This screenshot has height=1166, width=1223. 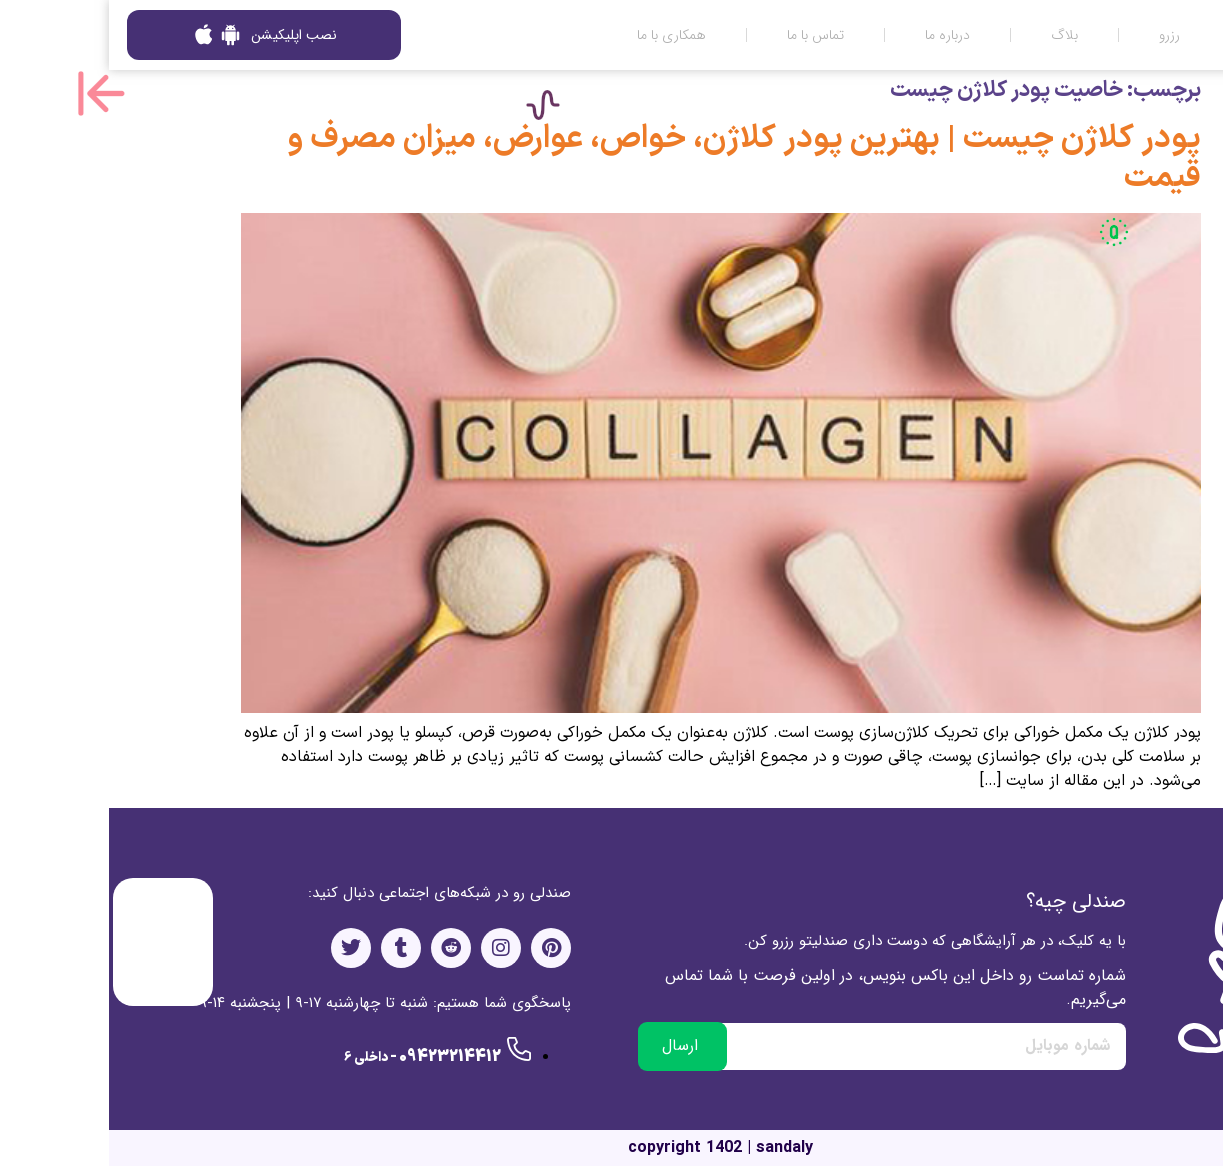 I want to click on go back to the beginning, so click(x=100, y=93).